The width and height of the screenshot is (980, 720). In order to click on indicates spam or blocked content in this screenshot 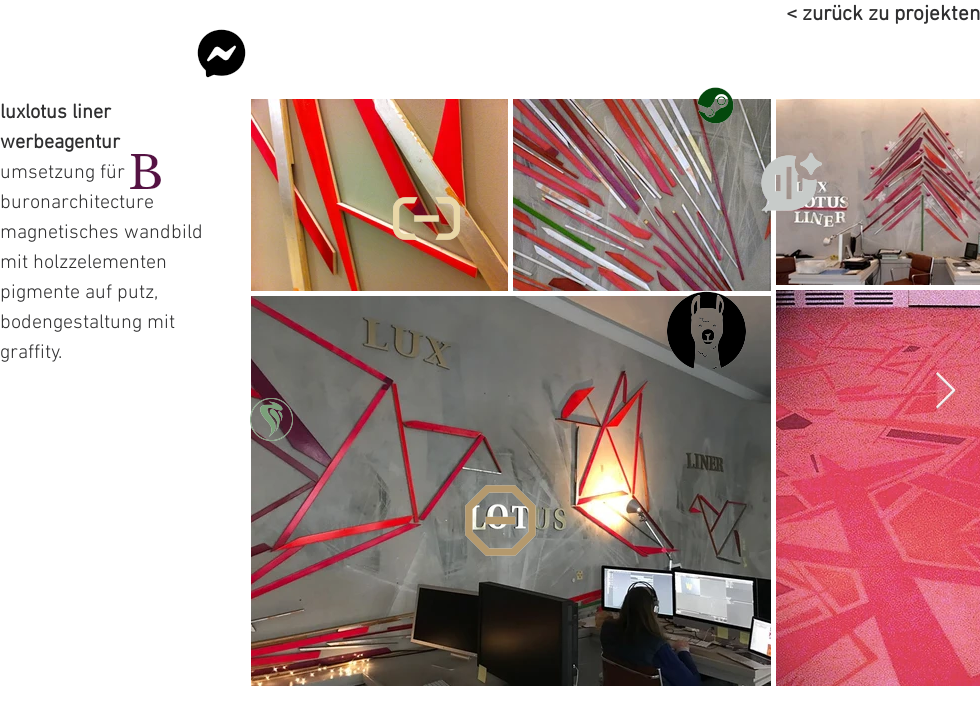, I will do `click(500, 520)`.